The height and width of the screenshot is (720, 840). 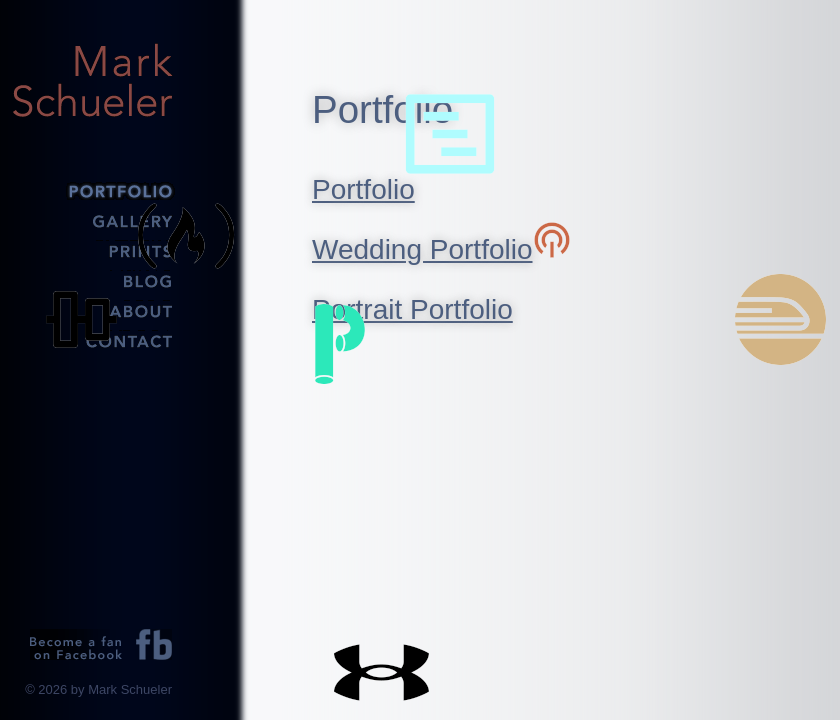 What do you see at coordinates (381, 672) in the screenshot?
I see `under armour brand logo` at bounding box center [381, 672].